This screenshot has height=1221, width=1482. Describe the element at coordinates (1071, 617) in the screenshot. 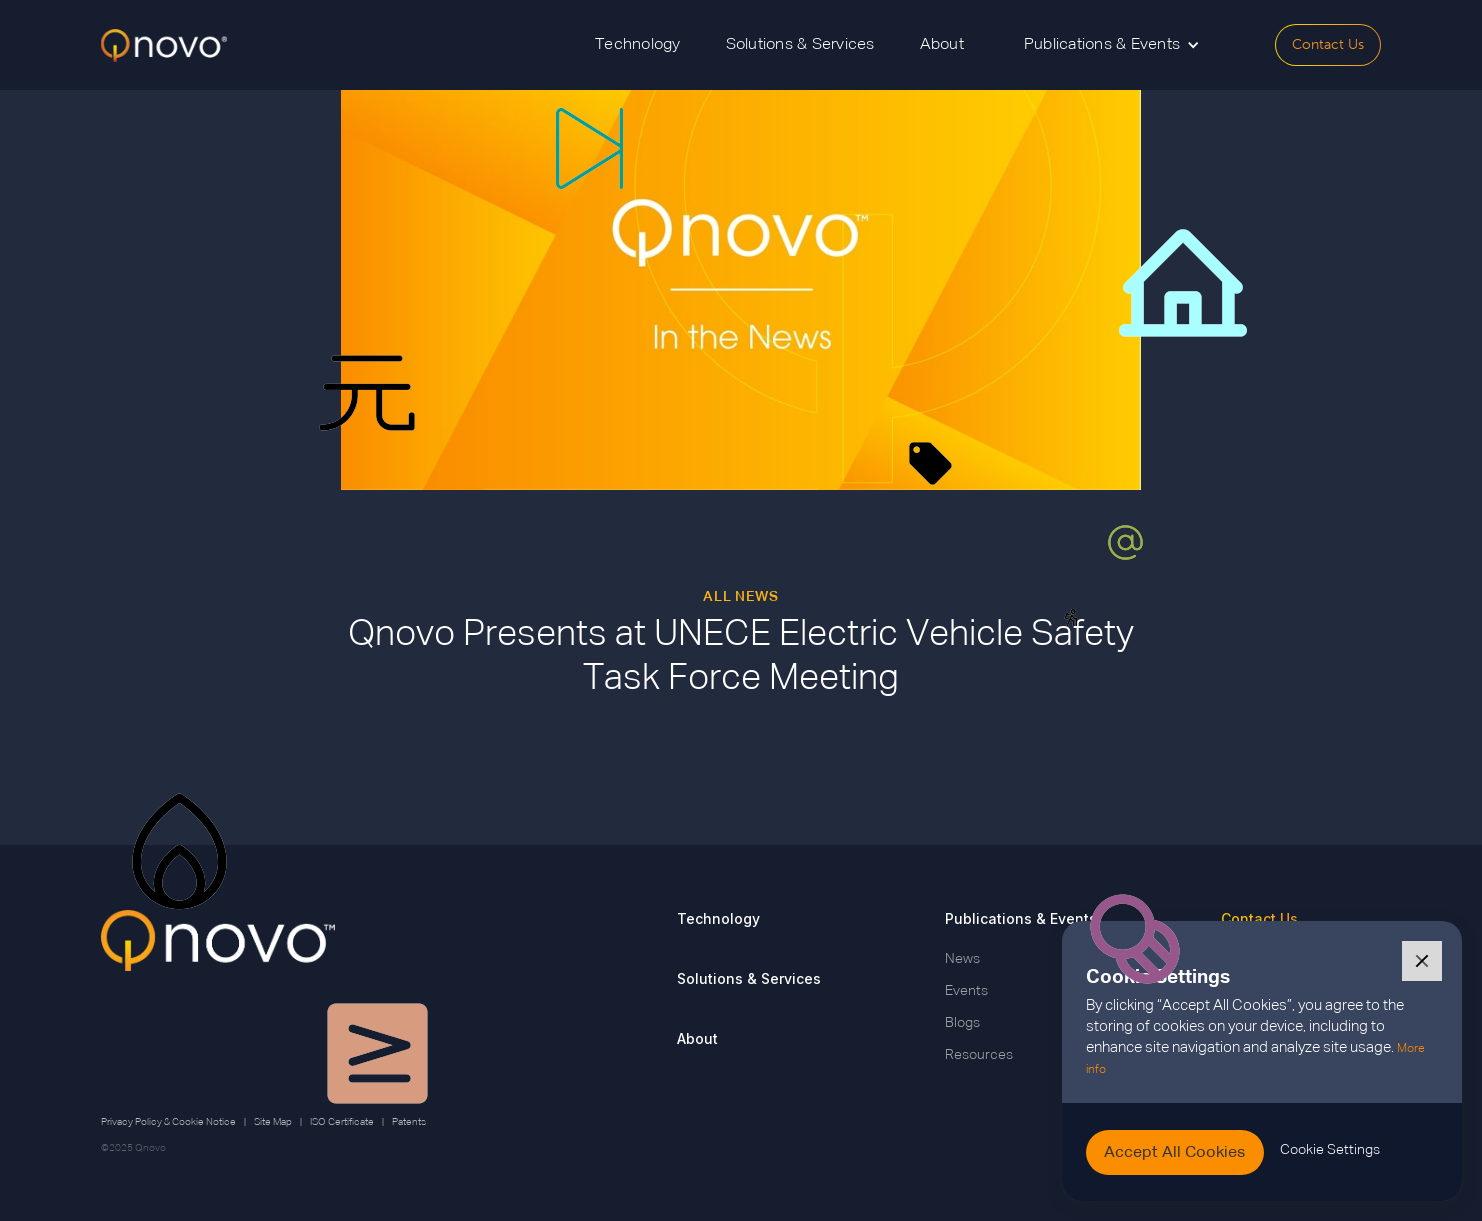

I see `access hiking trails or outdoor activities` at that location.